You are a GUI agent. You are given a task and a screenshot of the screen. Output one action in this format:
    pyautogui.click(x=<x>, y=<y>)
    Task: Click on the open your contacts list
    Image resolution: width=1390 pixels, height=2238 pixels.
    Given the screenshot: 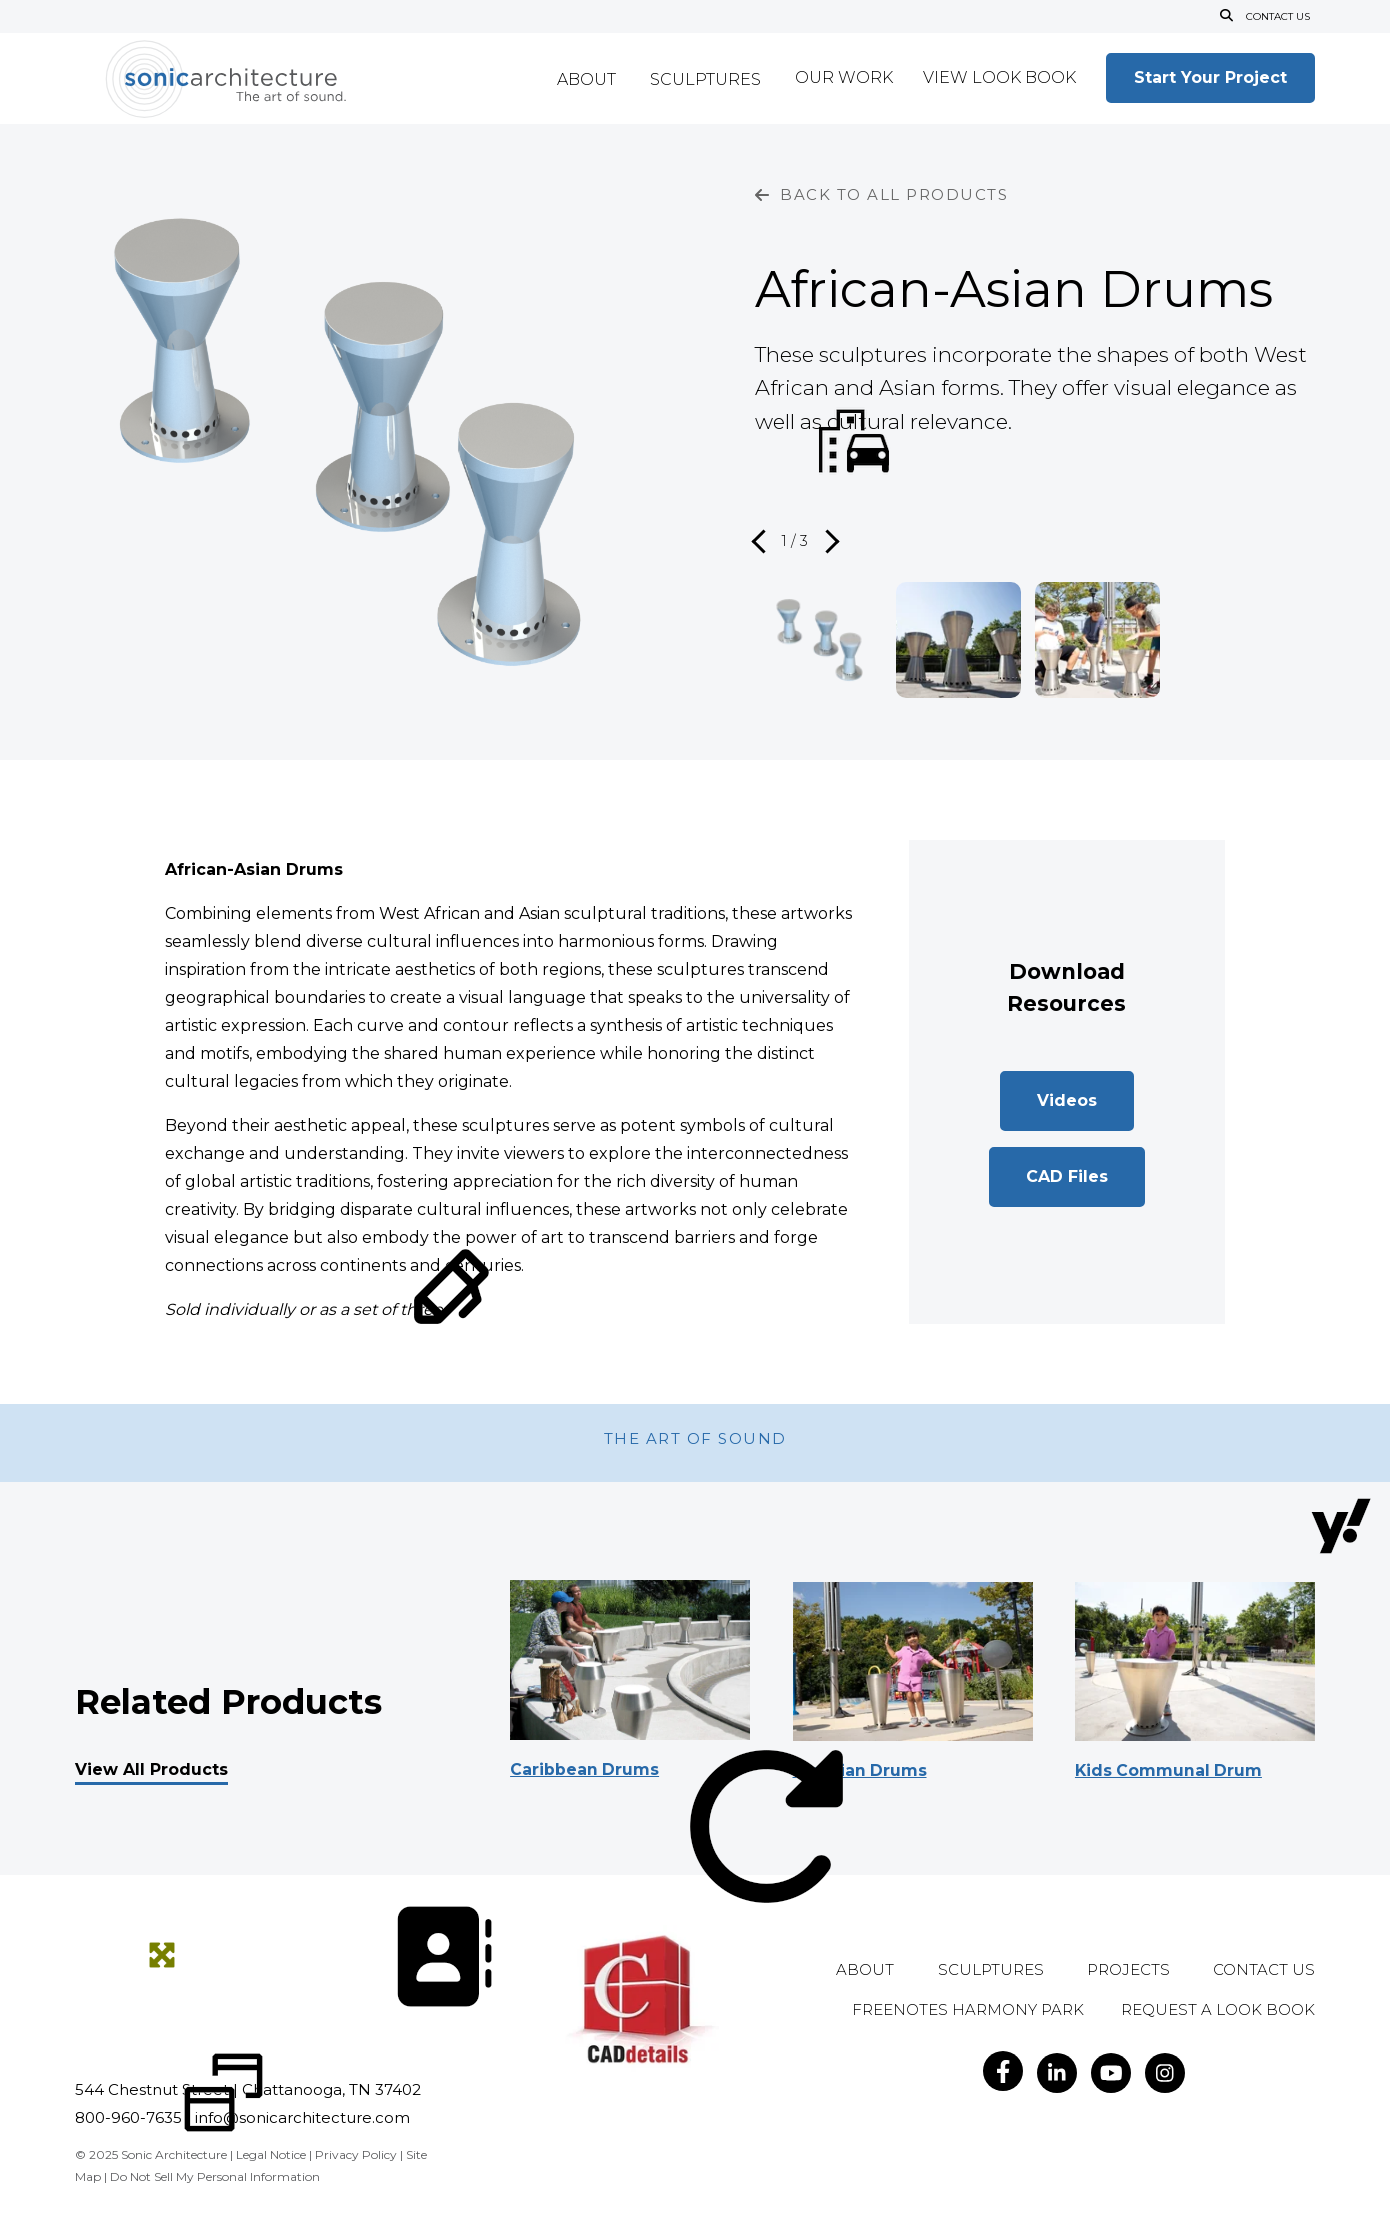 What is the action you would take?
    pyautogui.click(x=441, y=1956)
    